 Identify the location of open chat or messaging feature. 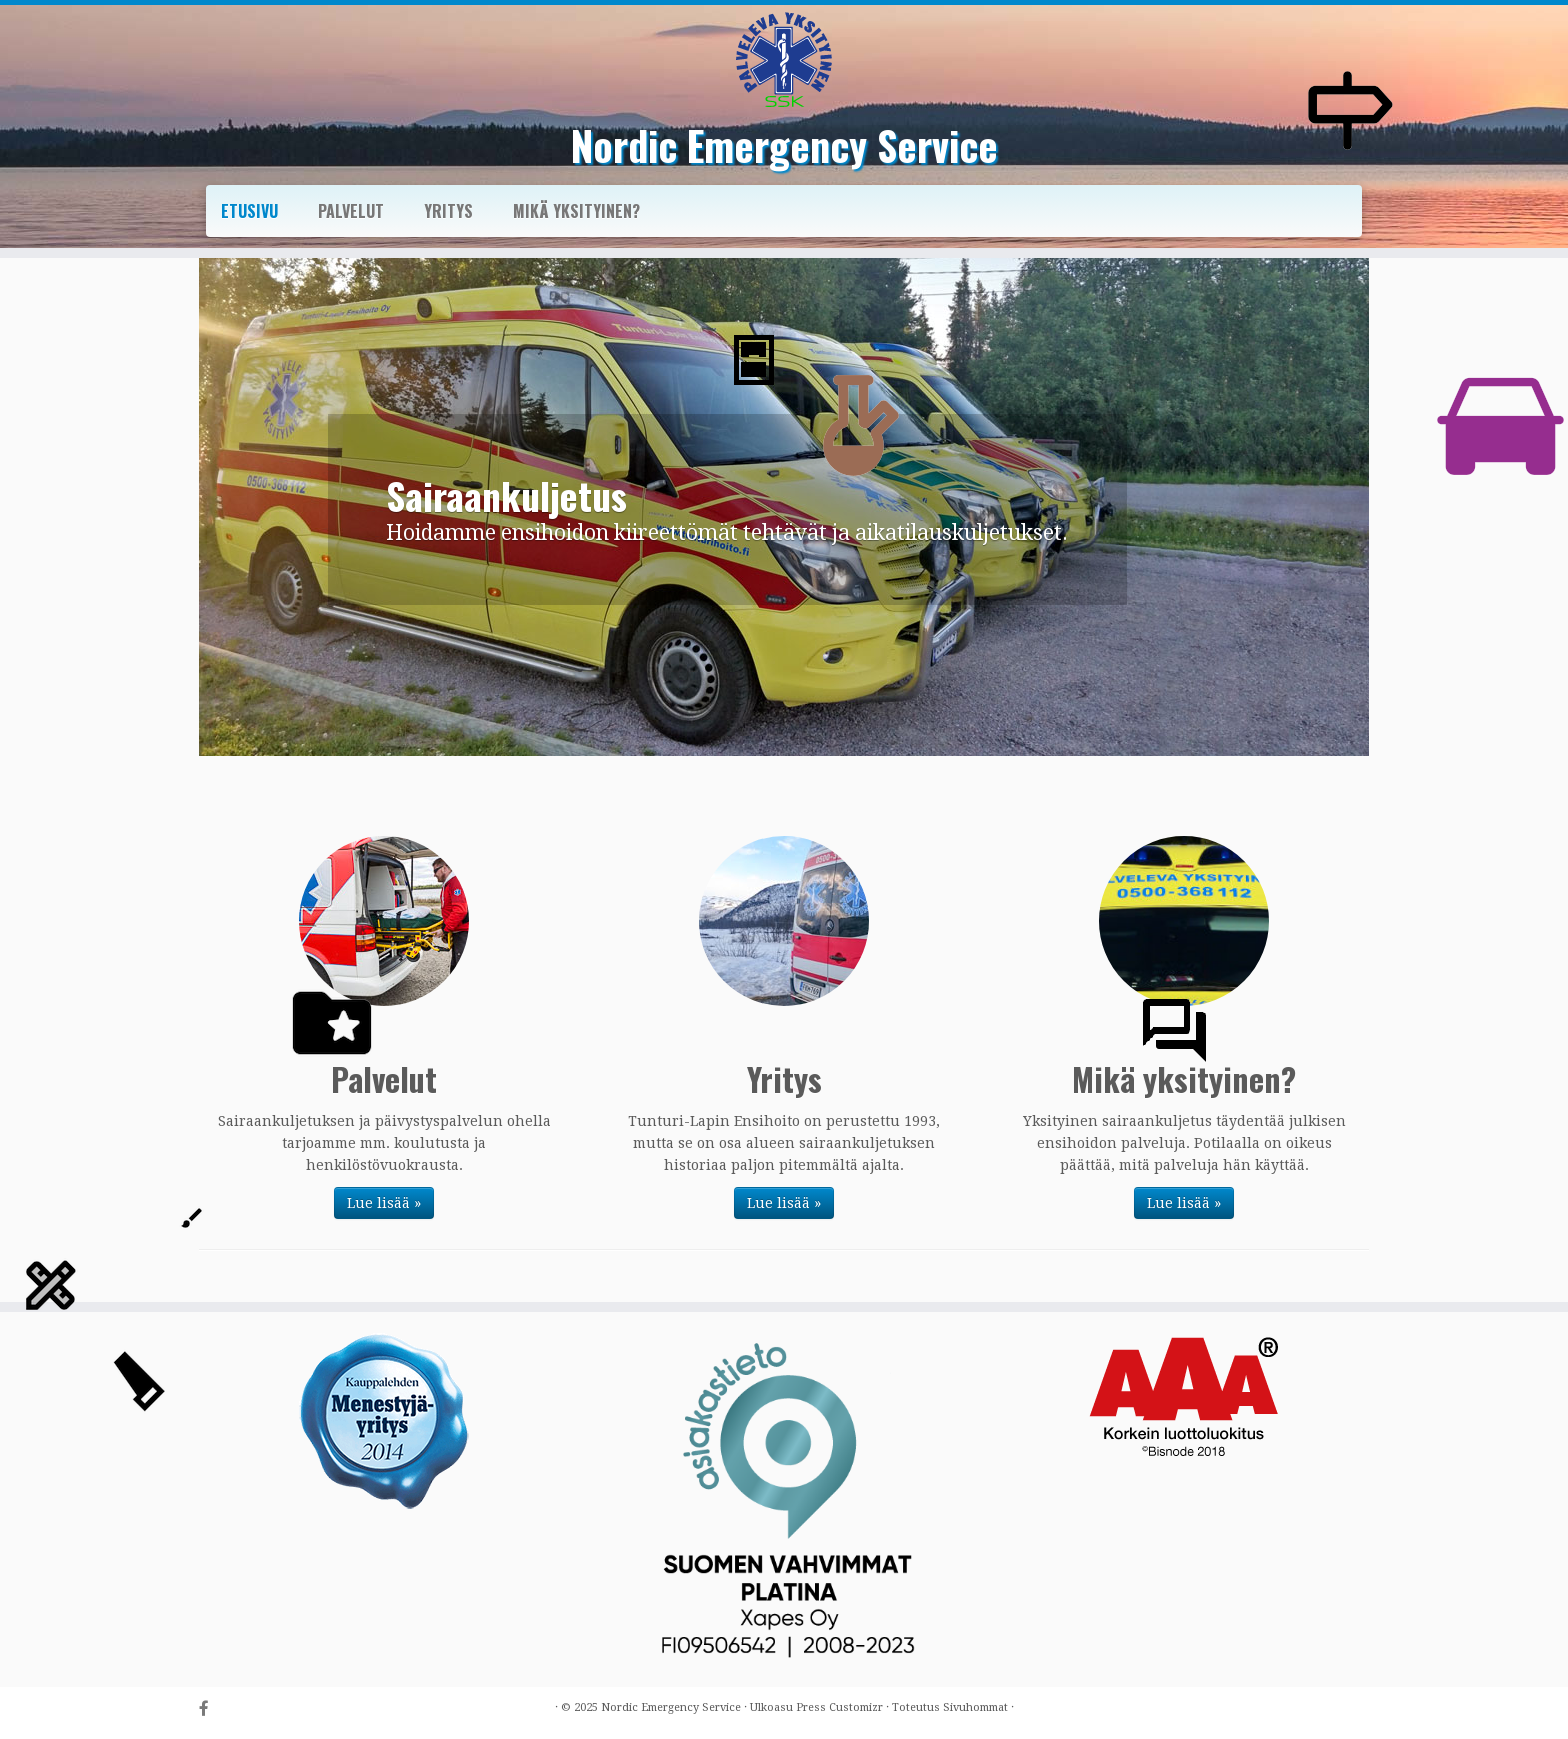
(1174, 1030).